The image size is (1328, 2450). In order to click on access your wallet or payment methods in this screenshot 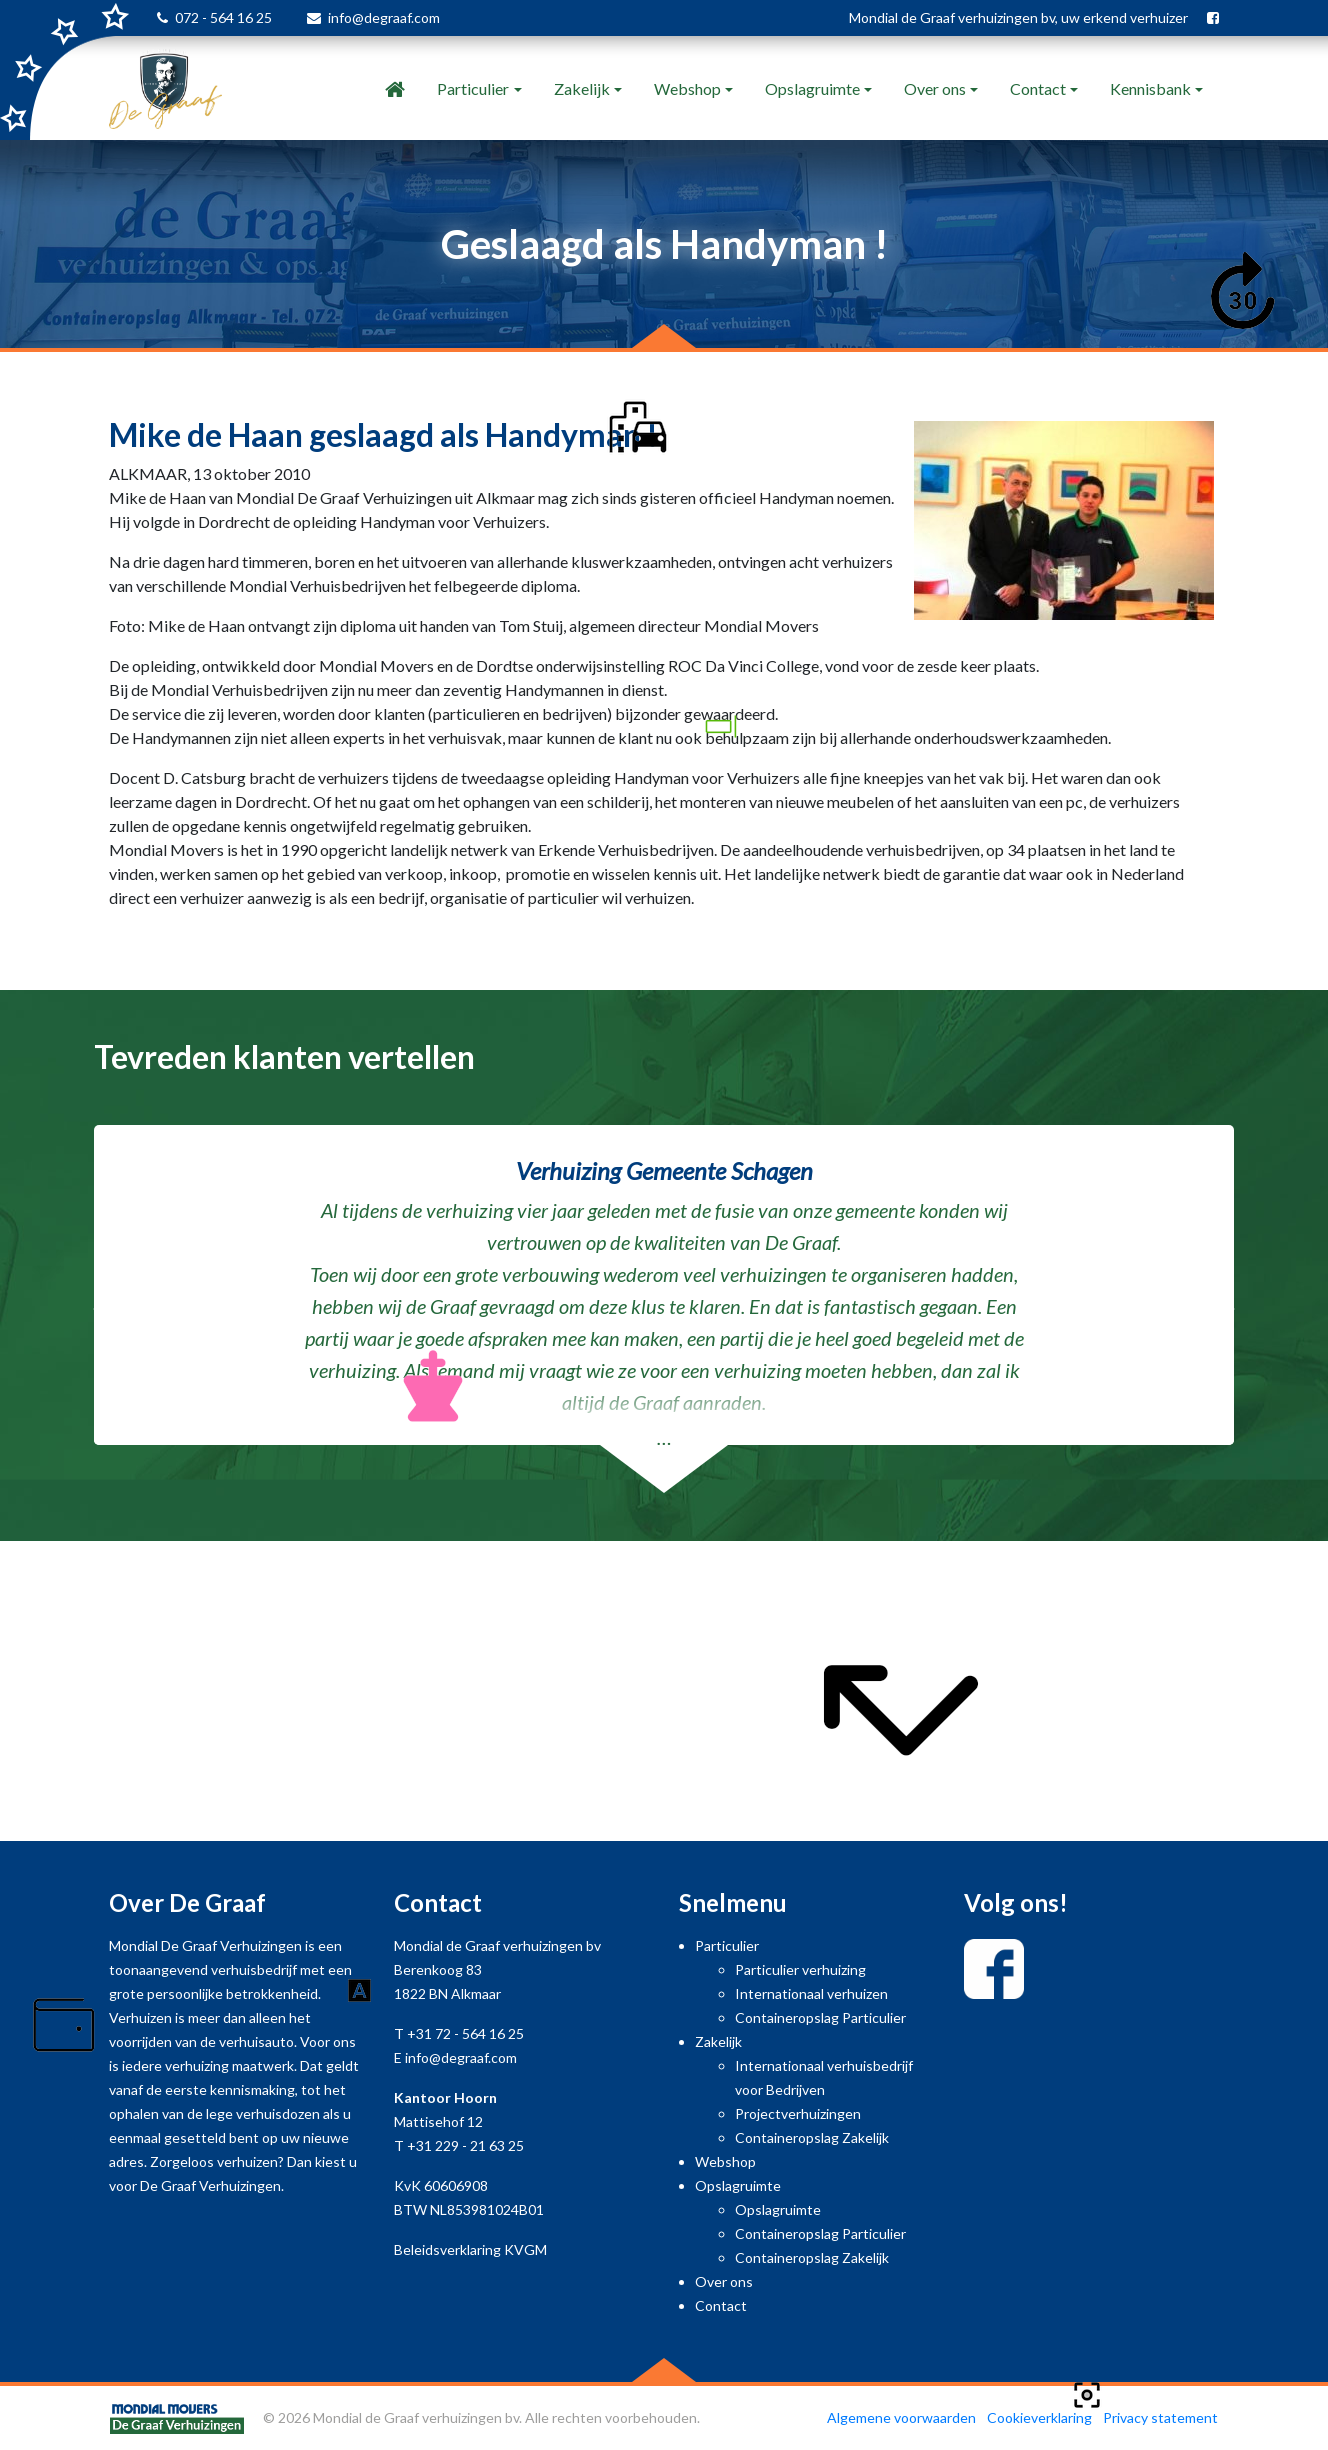, I will do `click(62, 2027)`.